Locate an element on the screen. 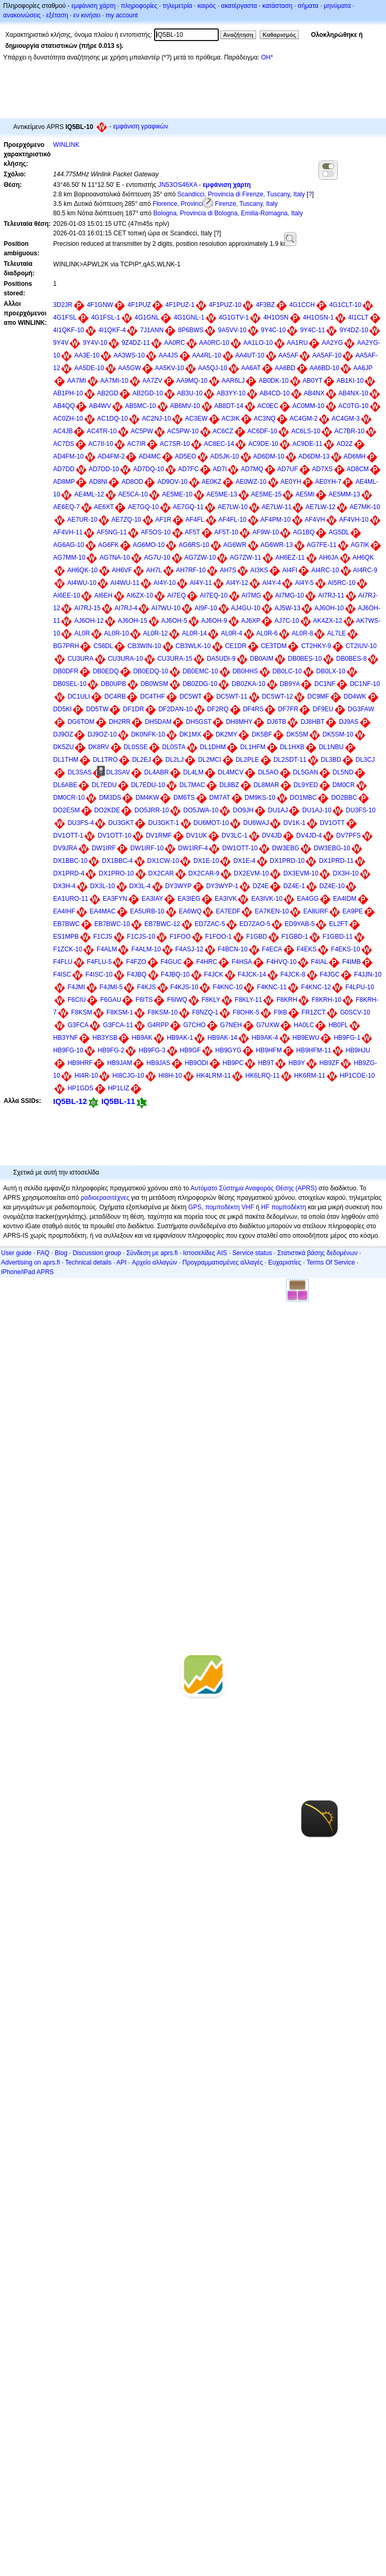  launch the starbound game is located at coordinates (319, 1818).